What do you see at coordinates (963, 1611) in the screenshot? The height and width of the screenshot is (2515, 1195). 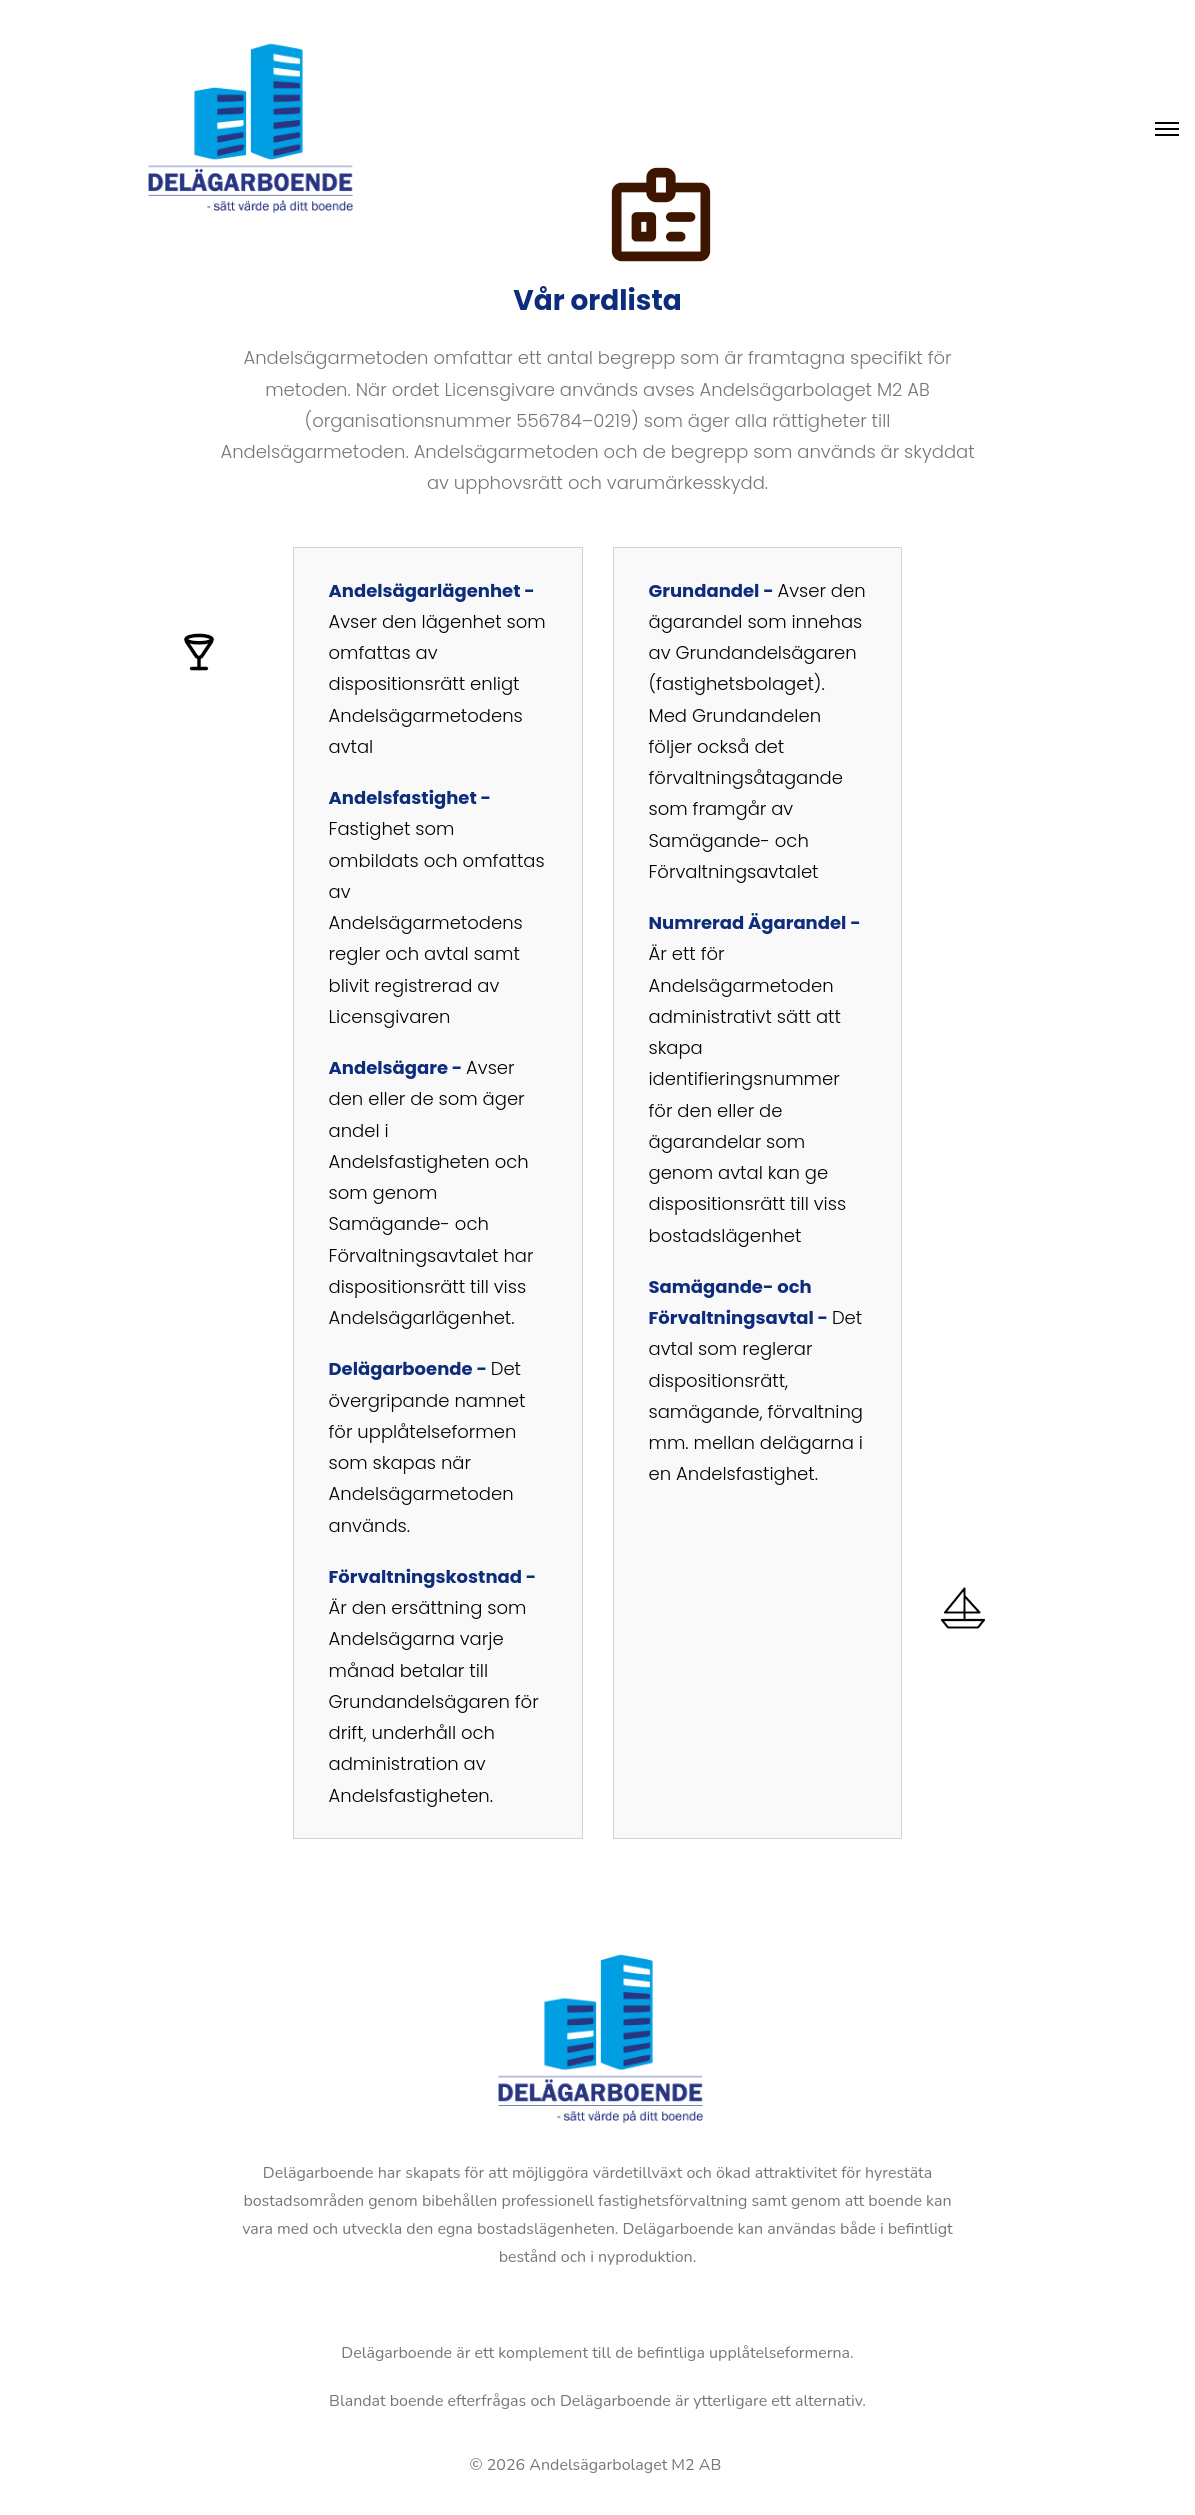 I see `access sailing or boating features` at bounding box center [963, 1611].